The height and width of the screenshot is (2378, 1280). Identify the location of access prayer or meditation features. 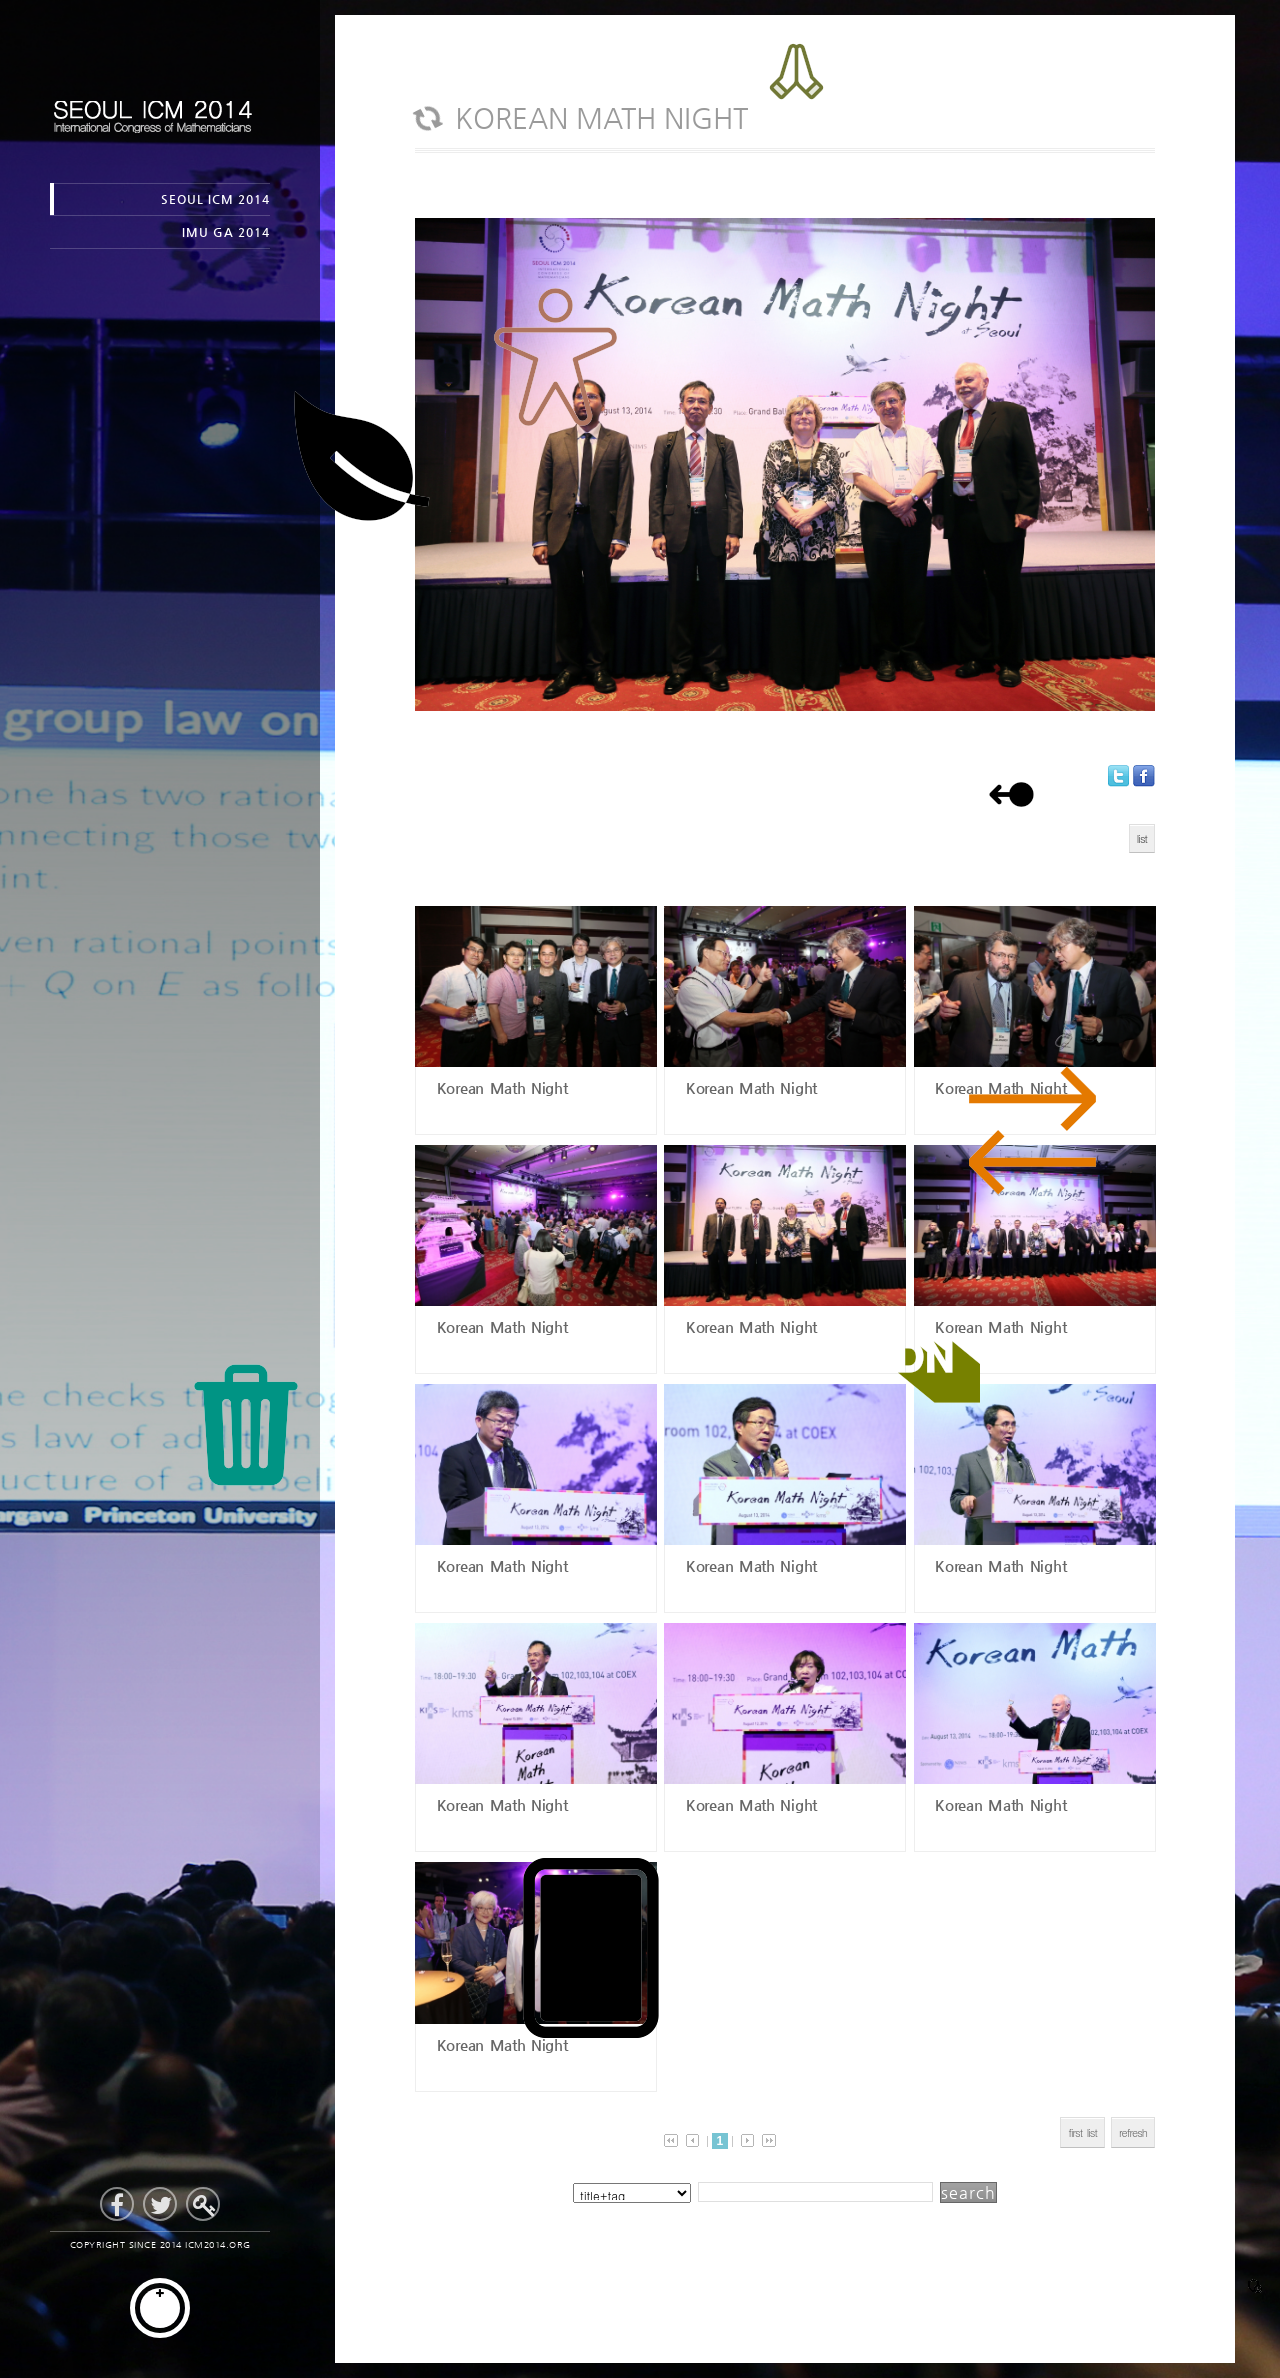
(796, 72).